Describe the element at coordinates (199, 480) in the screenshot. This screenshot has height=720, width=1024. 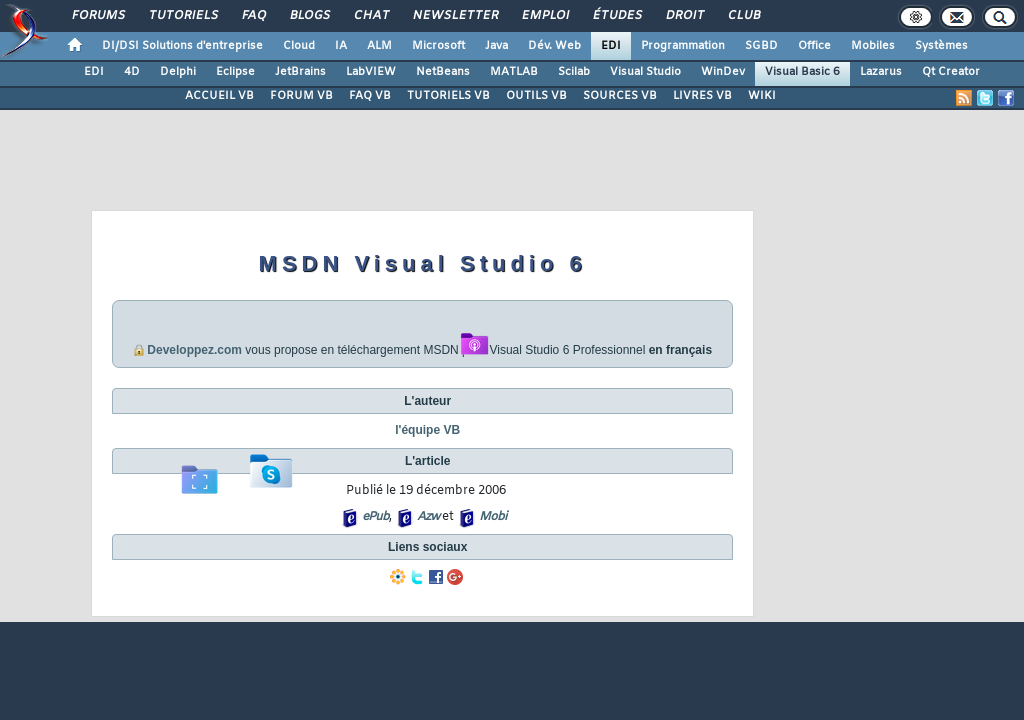
I see `open screenshots folder` at that location.